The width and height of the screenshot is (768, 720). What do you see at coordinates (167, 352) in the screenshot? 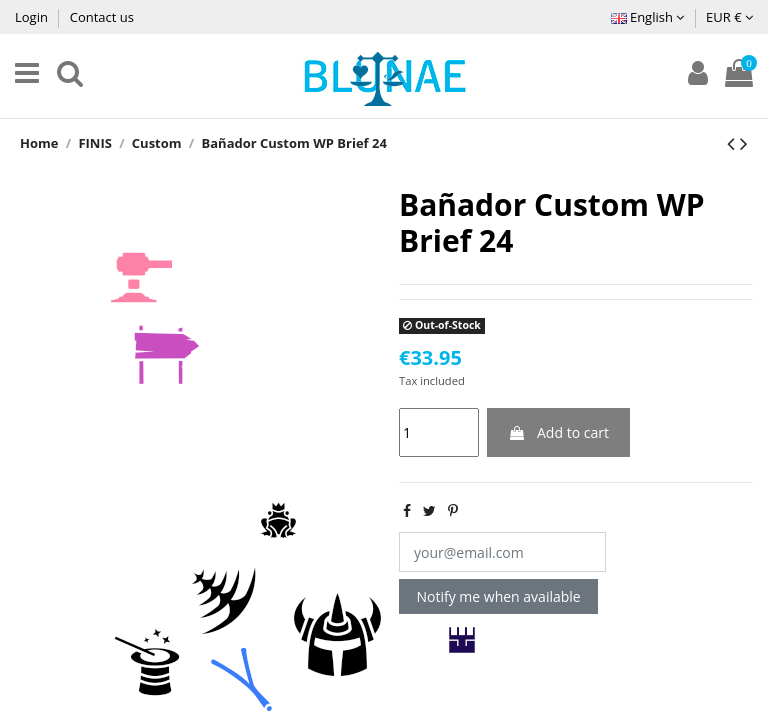
I see `get directions or navigate to a destination` at bounding box center [167, 352].